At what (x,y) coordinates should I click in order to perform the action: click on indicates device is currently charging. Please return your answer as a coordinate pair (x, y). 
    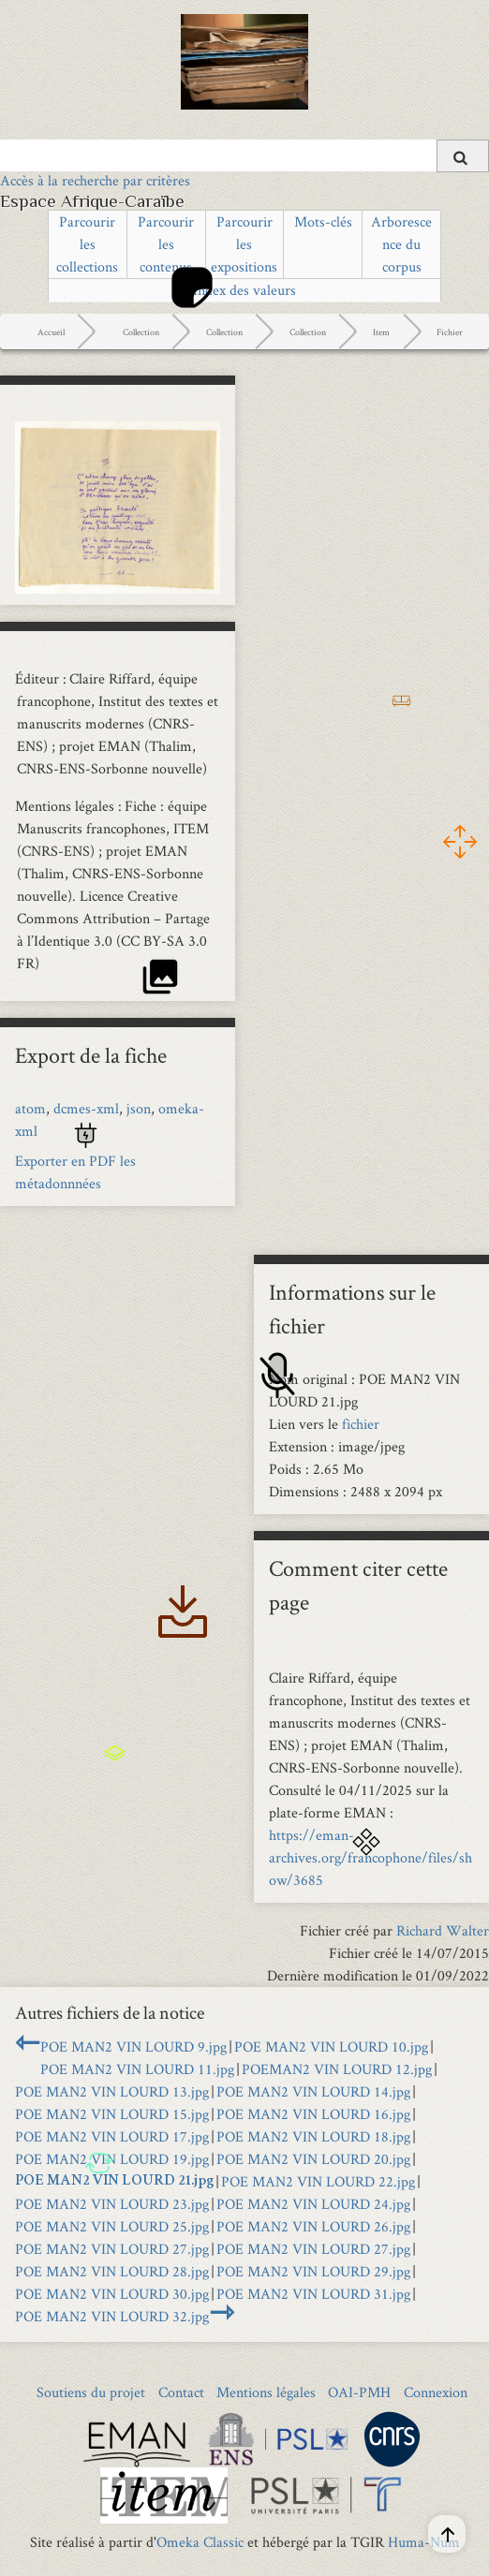
    Looking at the image, I should click on (85, 1135).